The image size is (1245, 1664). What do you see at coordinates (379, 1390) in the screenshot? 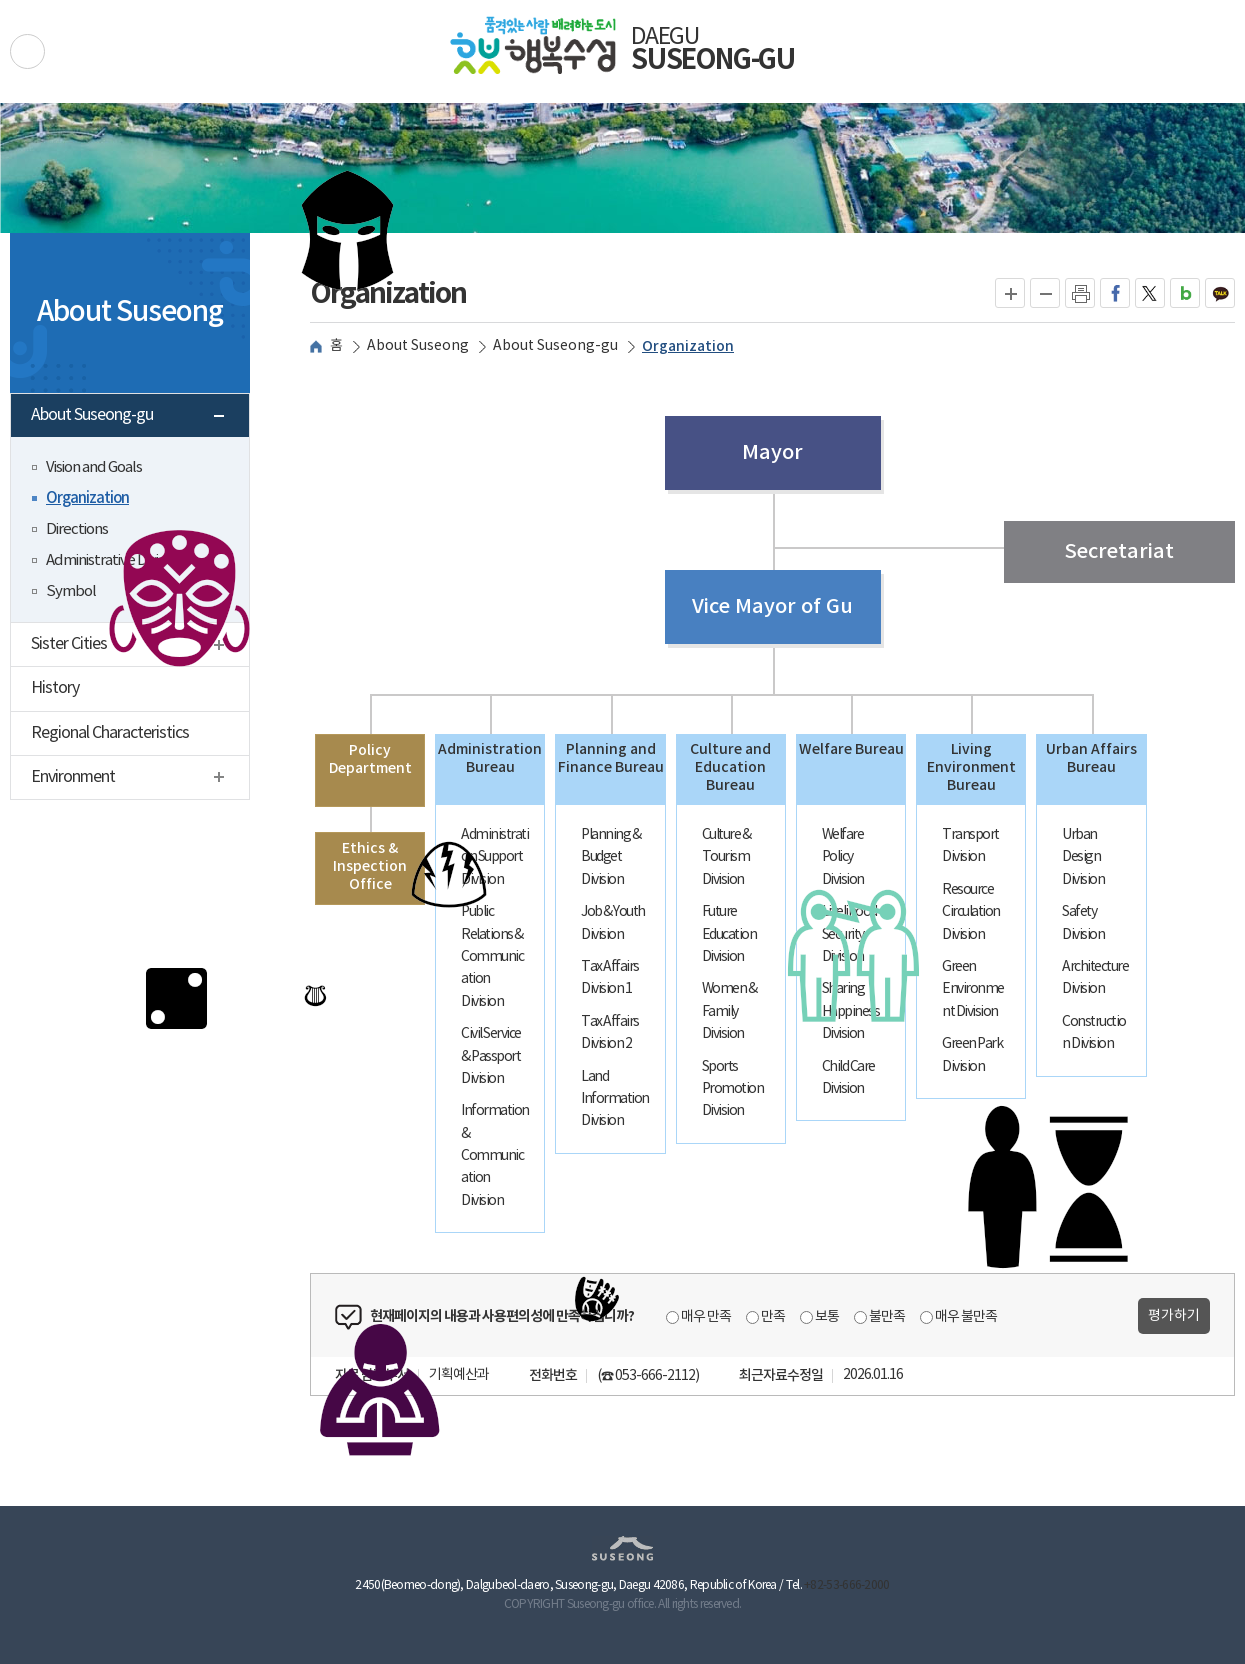
I see `access prayer or meditation features` at bounding box center [379, 1390].